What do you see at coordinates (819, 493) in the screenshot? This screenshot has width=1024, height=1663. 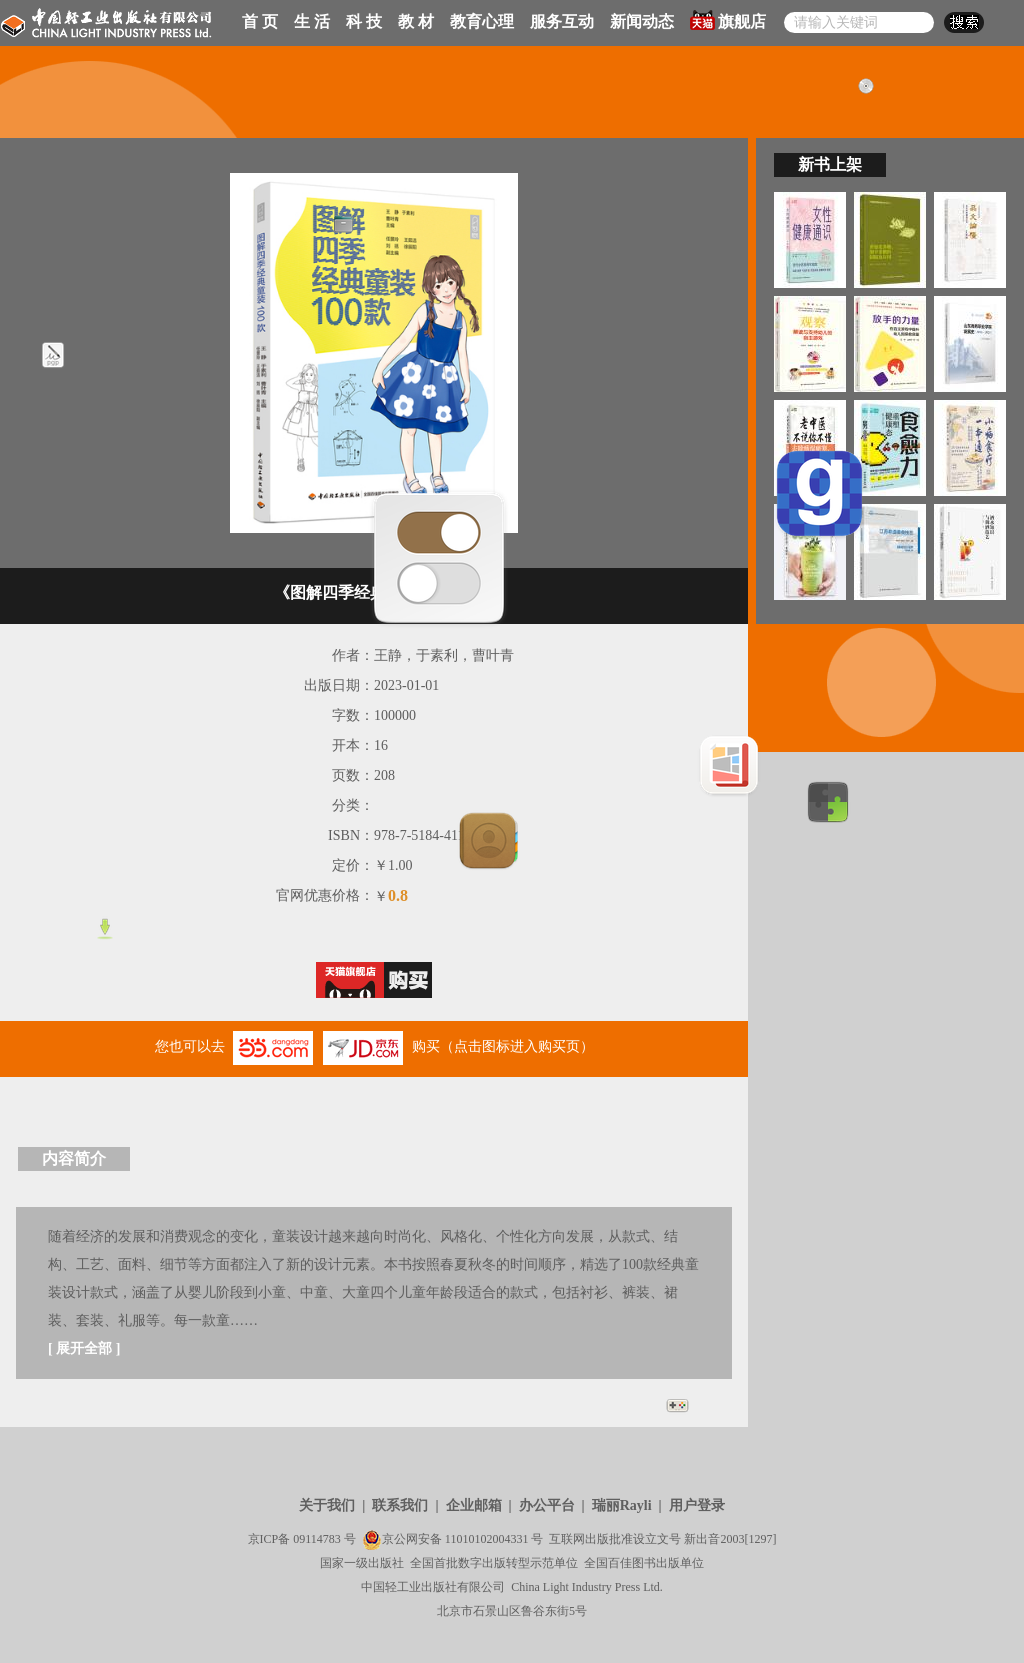 I see `launch garry's mod game` at bounding box center [819, 493].